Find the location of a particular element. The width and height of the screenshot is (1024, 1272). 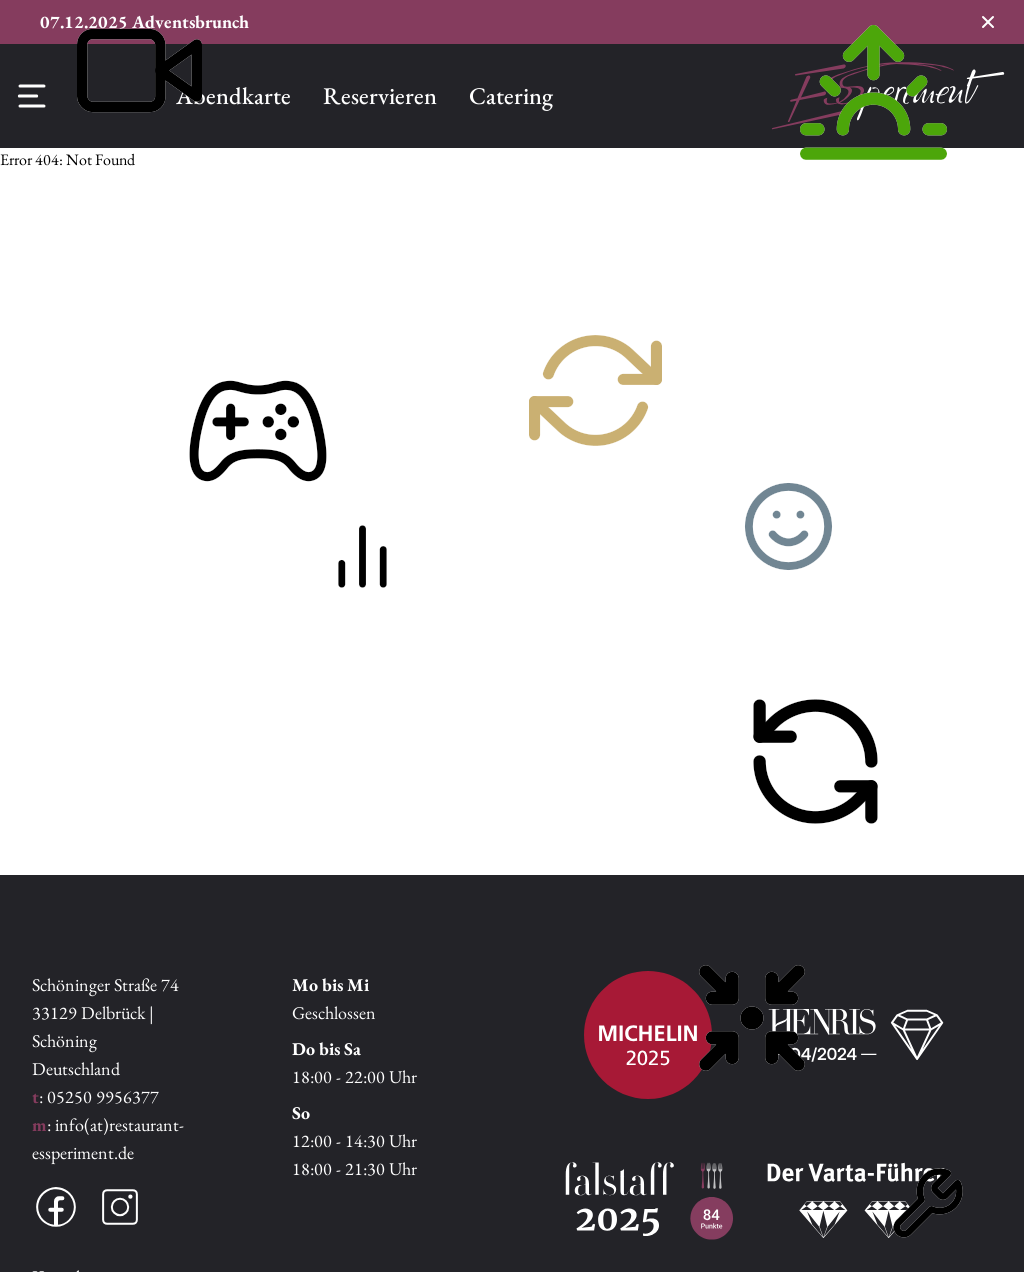

collapse or minimize content to center is located at coordinates (752, 1018).